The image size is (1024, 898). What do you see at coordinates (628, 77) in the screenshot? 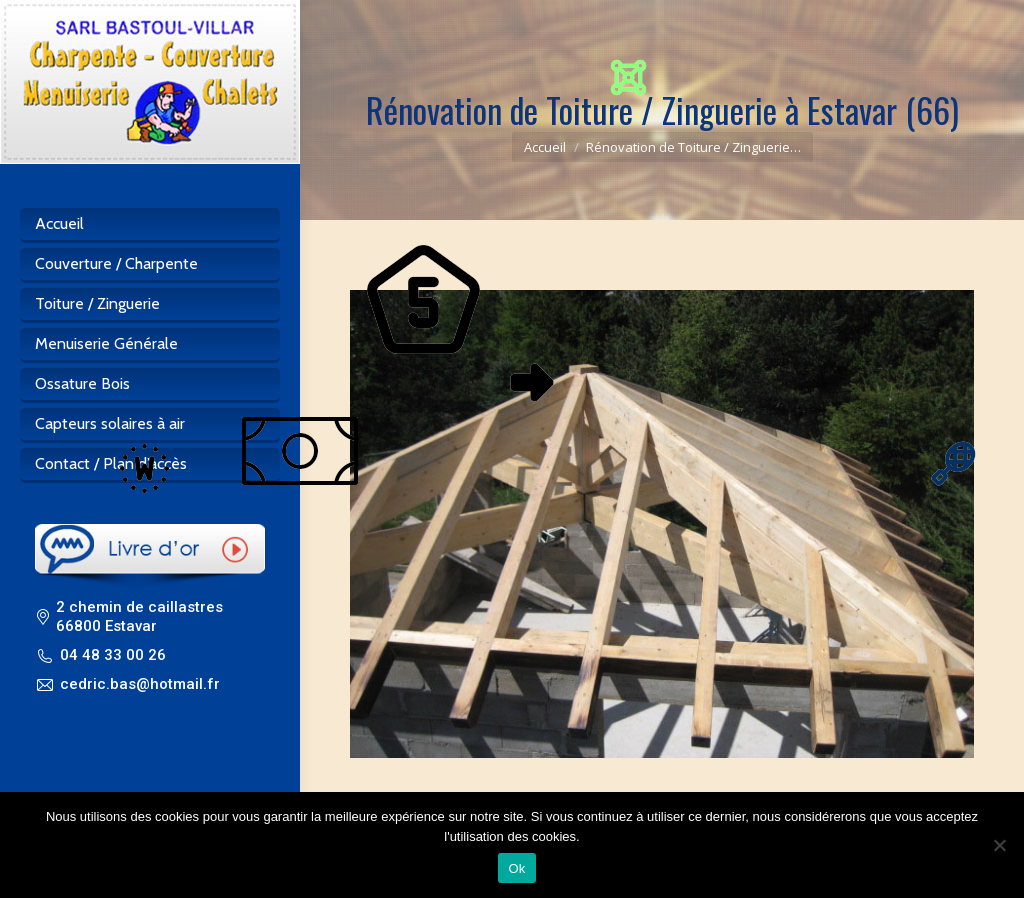
I see `view full network hierarchy` at bounding box center [628, 77].